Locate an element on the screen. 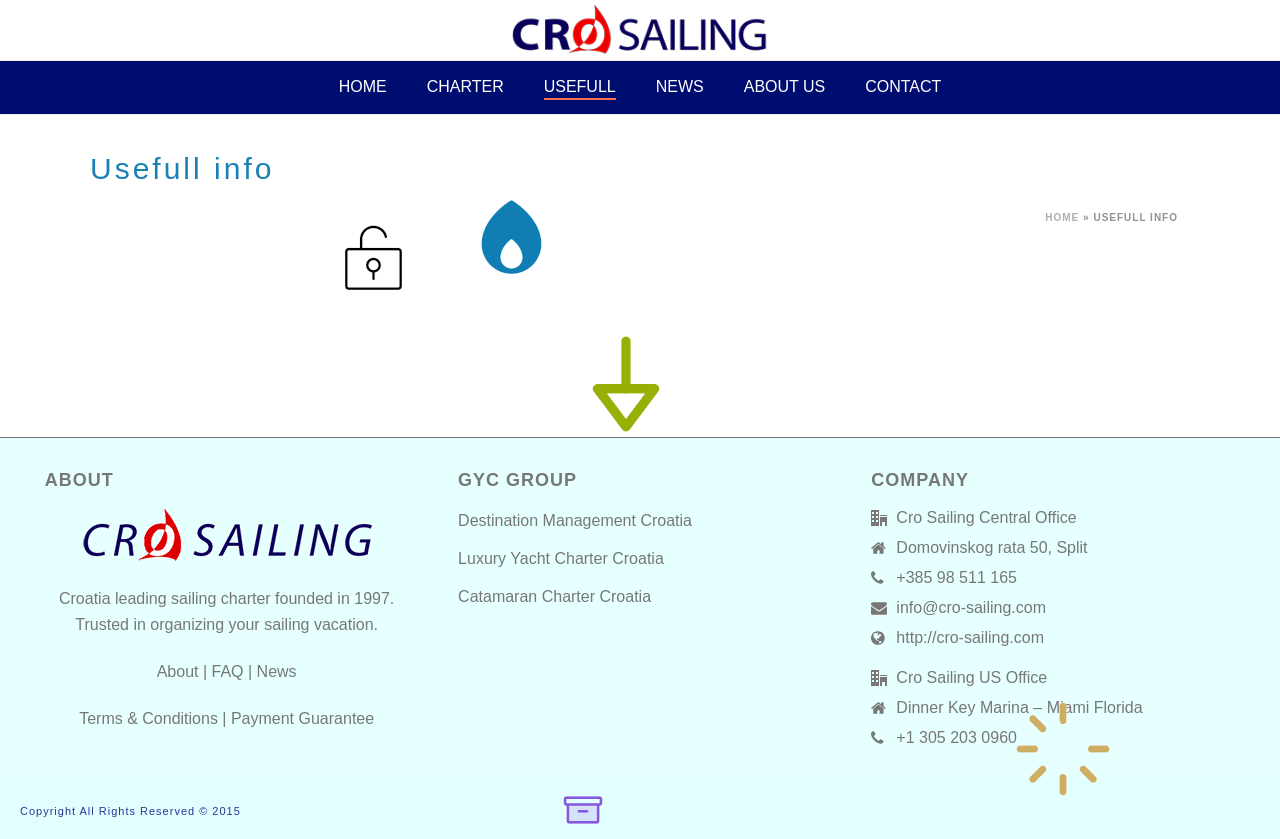  unlocked or unsecured state is located at coordinates (373, 261).